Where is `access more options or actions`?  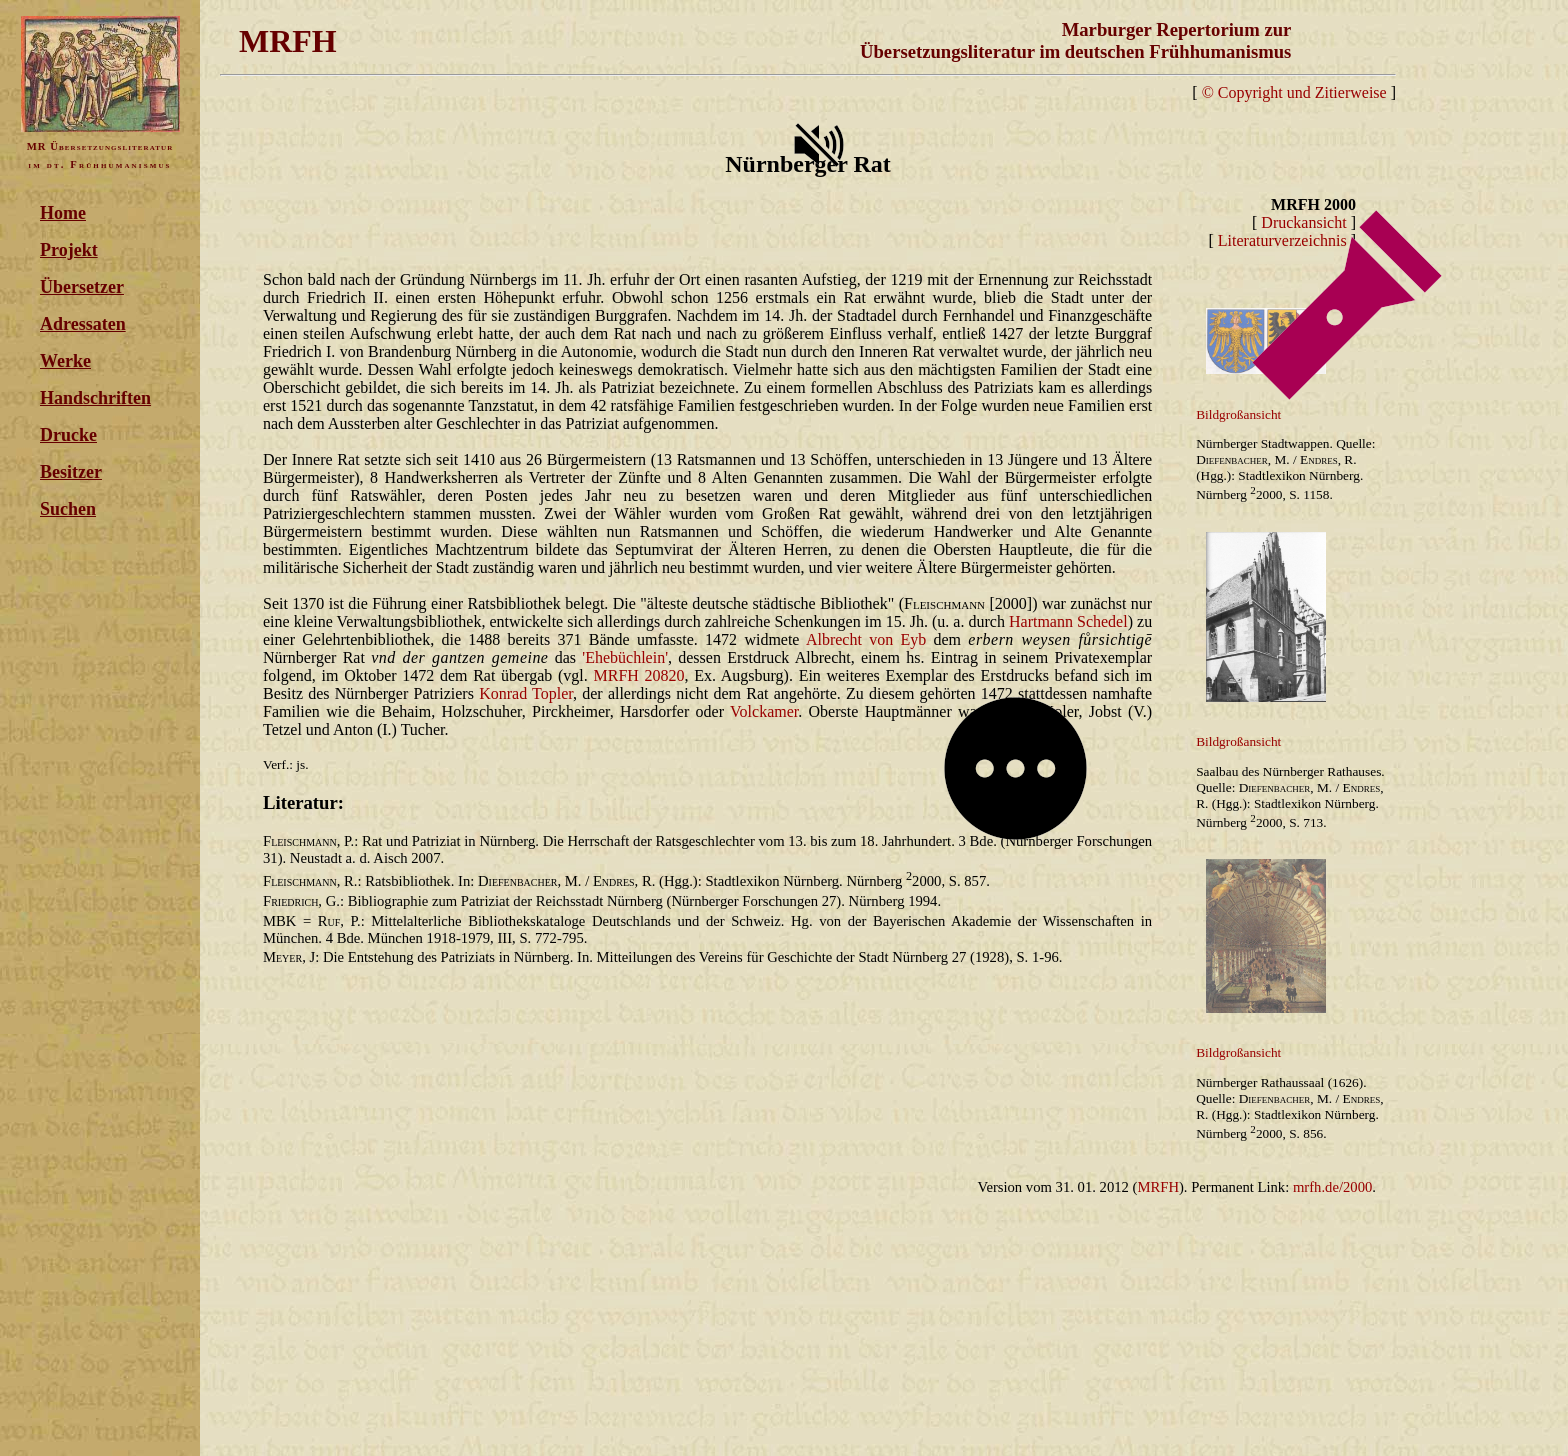 access more options or actions is located at coordinates (1015, 768).